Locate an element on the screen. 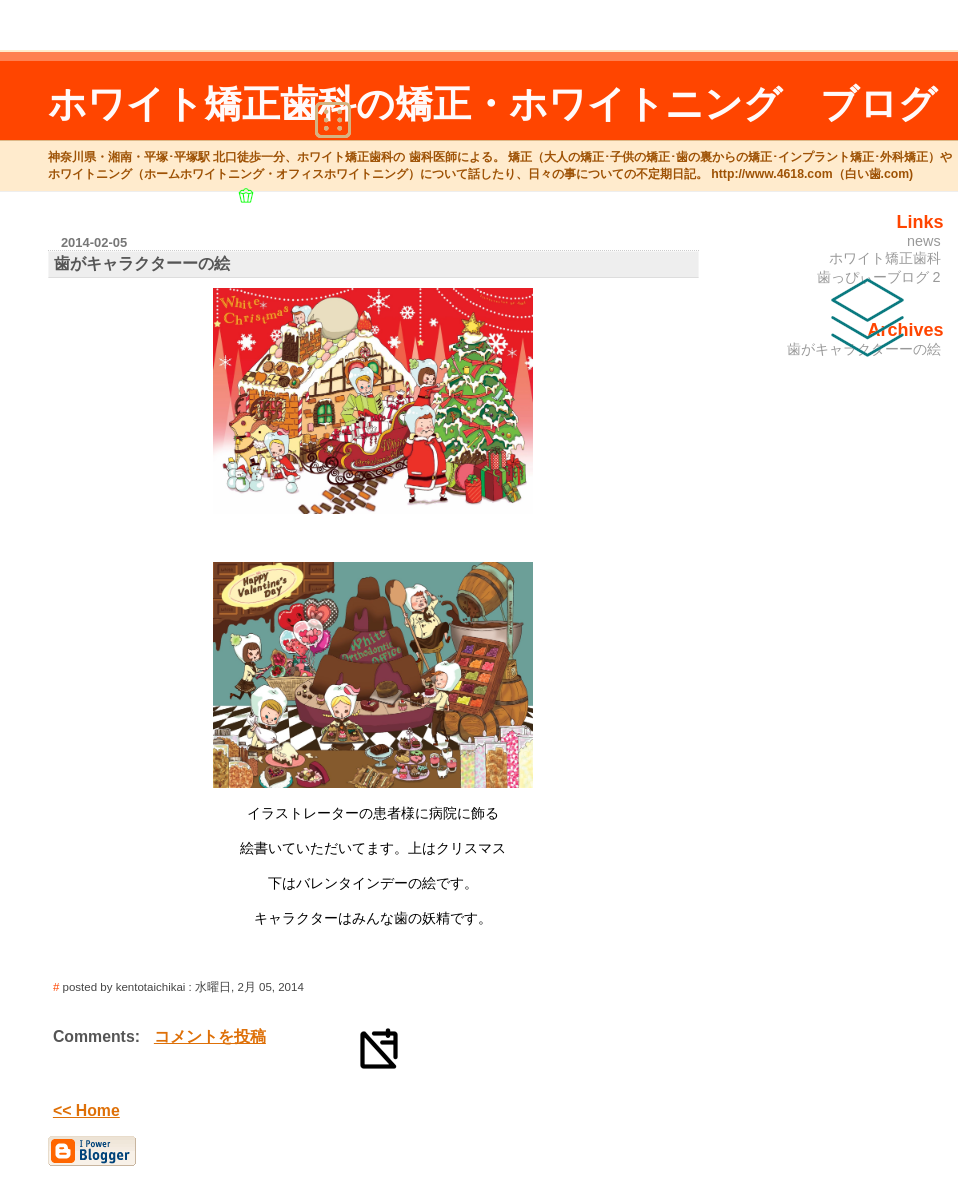 The width and height of the screenshot is (958, 1191). access movies or entertainment section is located at coordinates (246, 196).